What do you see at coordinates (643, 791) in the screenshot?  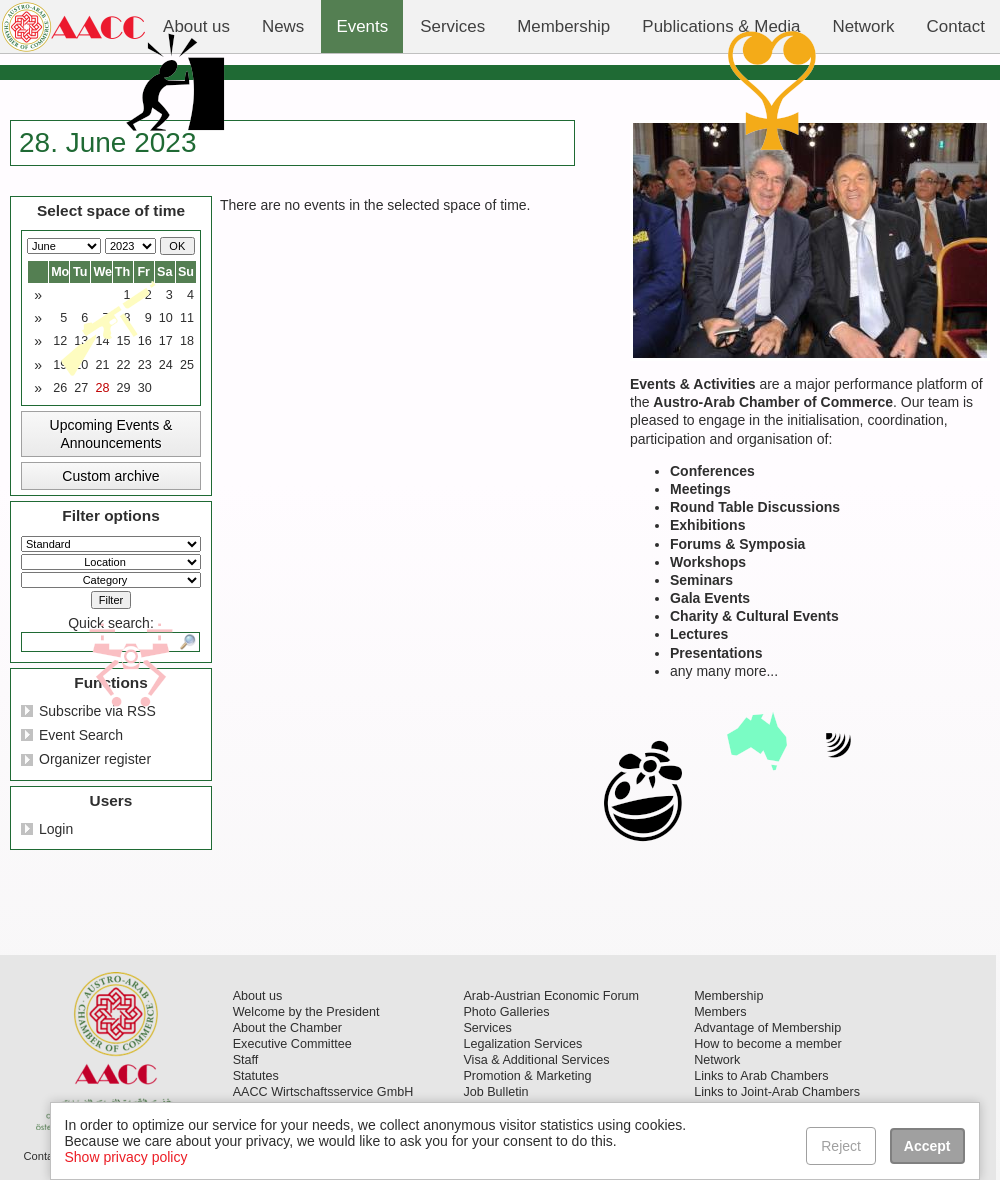 I see `collect nectar or fruit rewards in-game` at bounding box center [643, 791].